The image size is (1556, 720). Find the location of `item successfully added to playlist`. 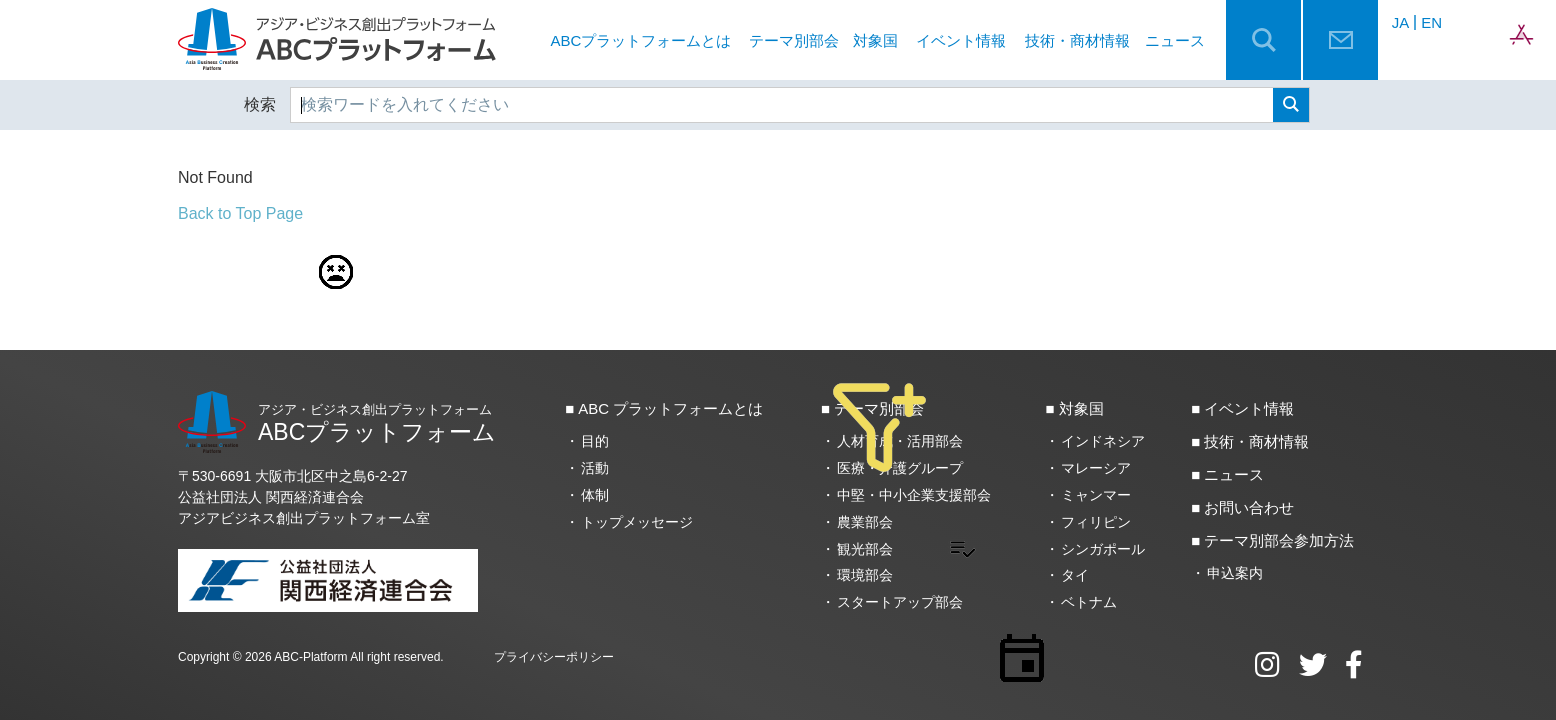

item successfully added to playlist is located at coordinates (962, 548).